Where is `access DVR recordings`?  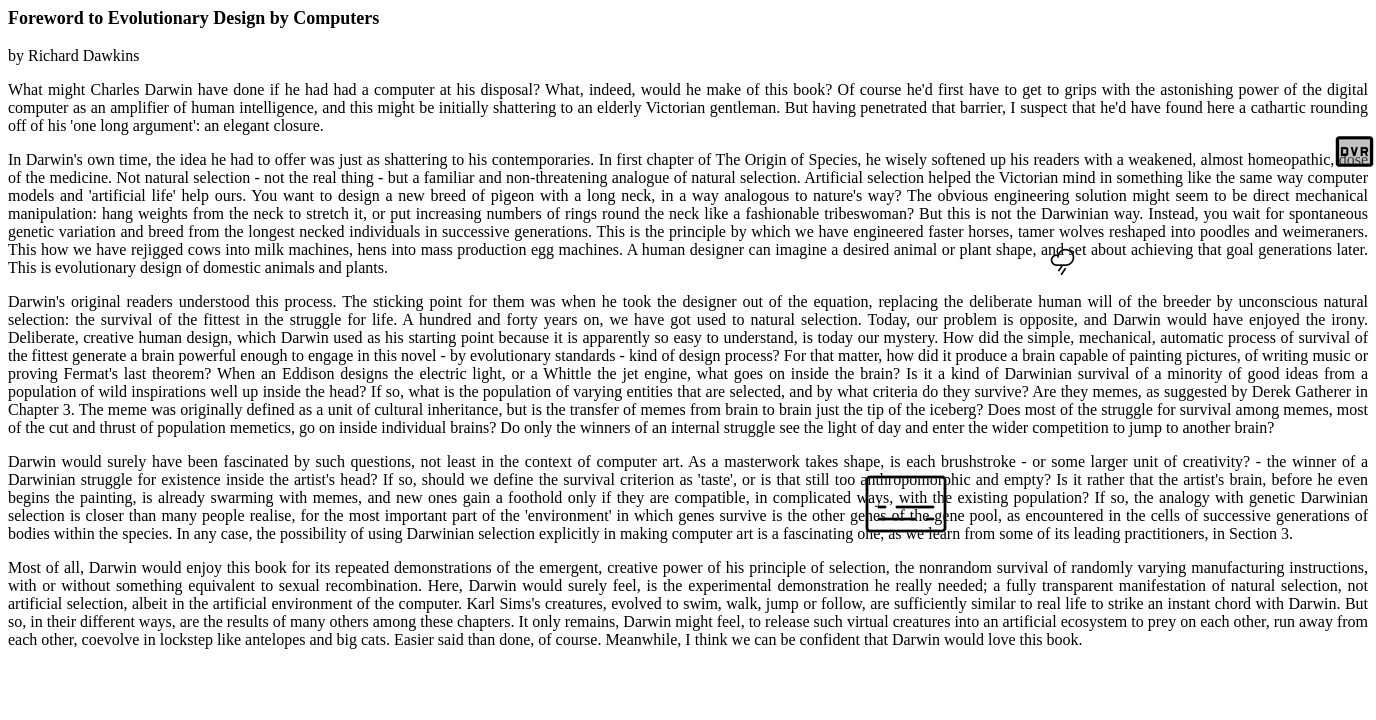
access DVR recordings is located at coordinates (1354, 151).